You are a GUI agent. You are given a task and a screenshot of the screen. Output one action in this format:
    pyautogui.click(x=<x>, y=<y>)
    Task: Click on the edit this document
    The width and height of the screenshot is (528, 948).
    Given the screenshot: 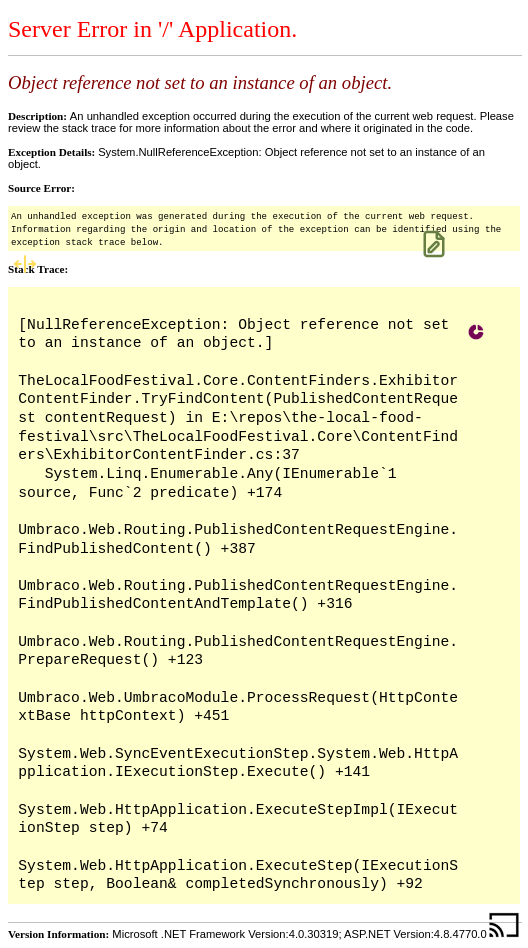 What is the action you would take?
    pyautogui.click(x=434, y=244)
    